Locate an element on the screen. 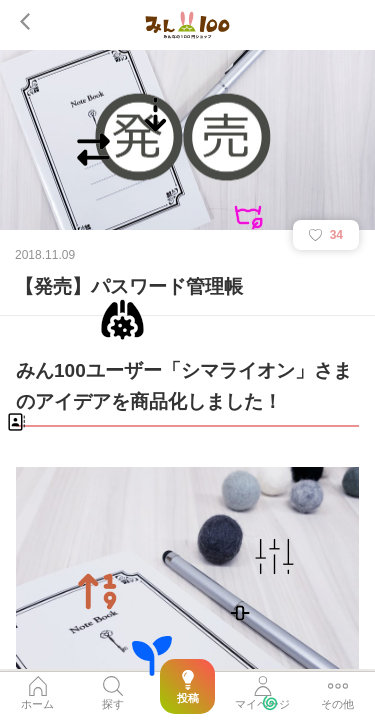  select eco-friendly wash cycle is located at coordinates (248, 215).